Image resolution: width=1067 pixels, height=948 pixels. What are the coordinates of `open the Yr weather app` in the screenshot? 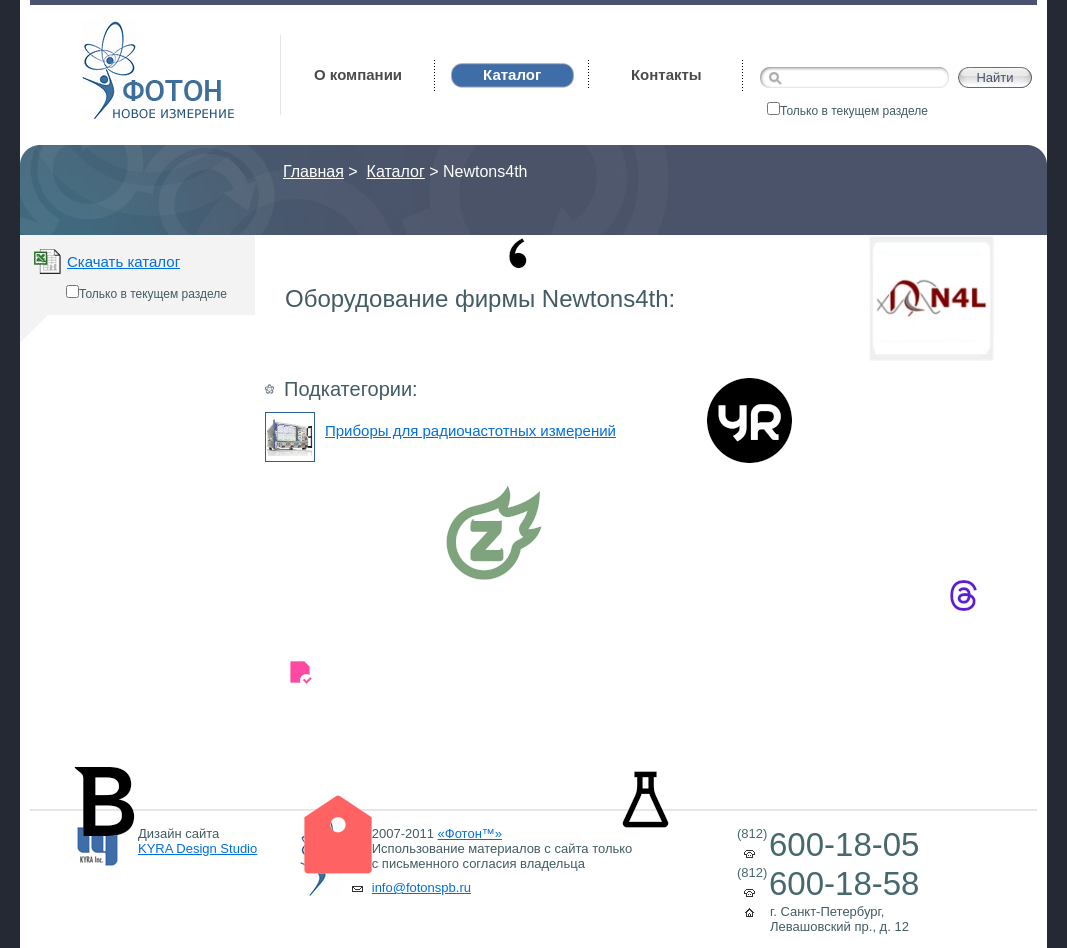 It's located at (749, 420).